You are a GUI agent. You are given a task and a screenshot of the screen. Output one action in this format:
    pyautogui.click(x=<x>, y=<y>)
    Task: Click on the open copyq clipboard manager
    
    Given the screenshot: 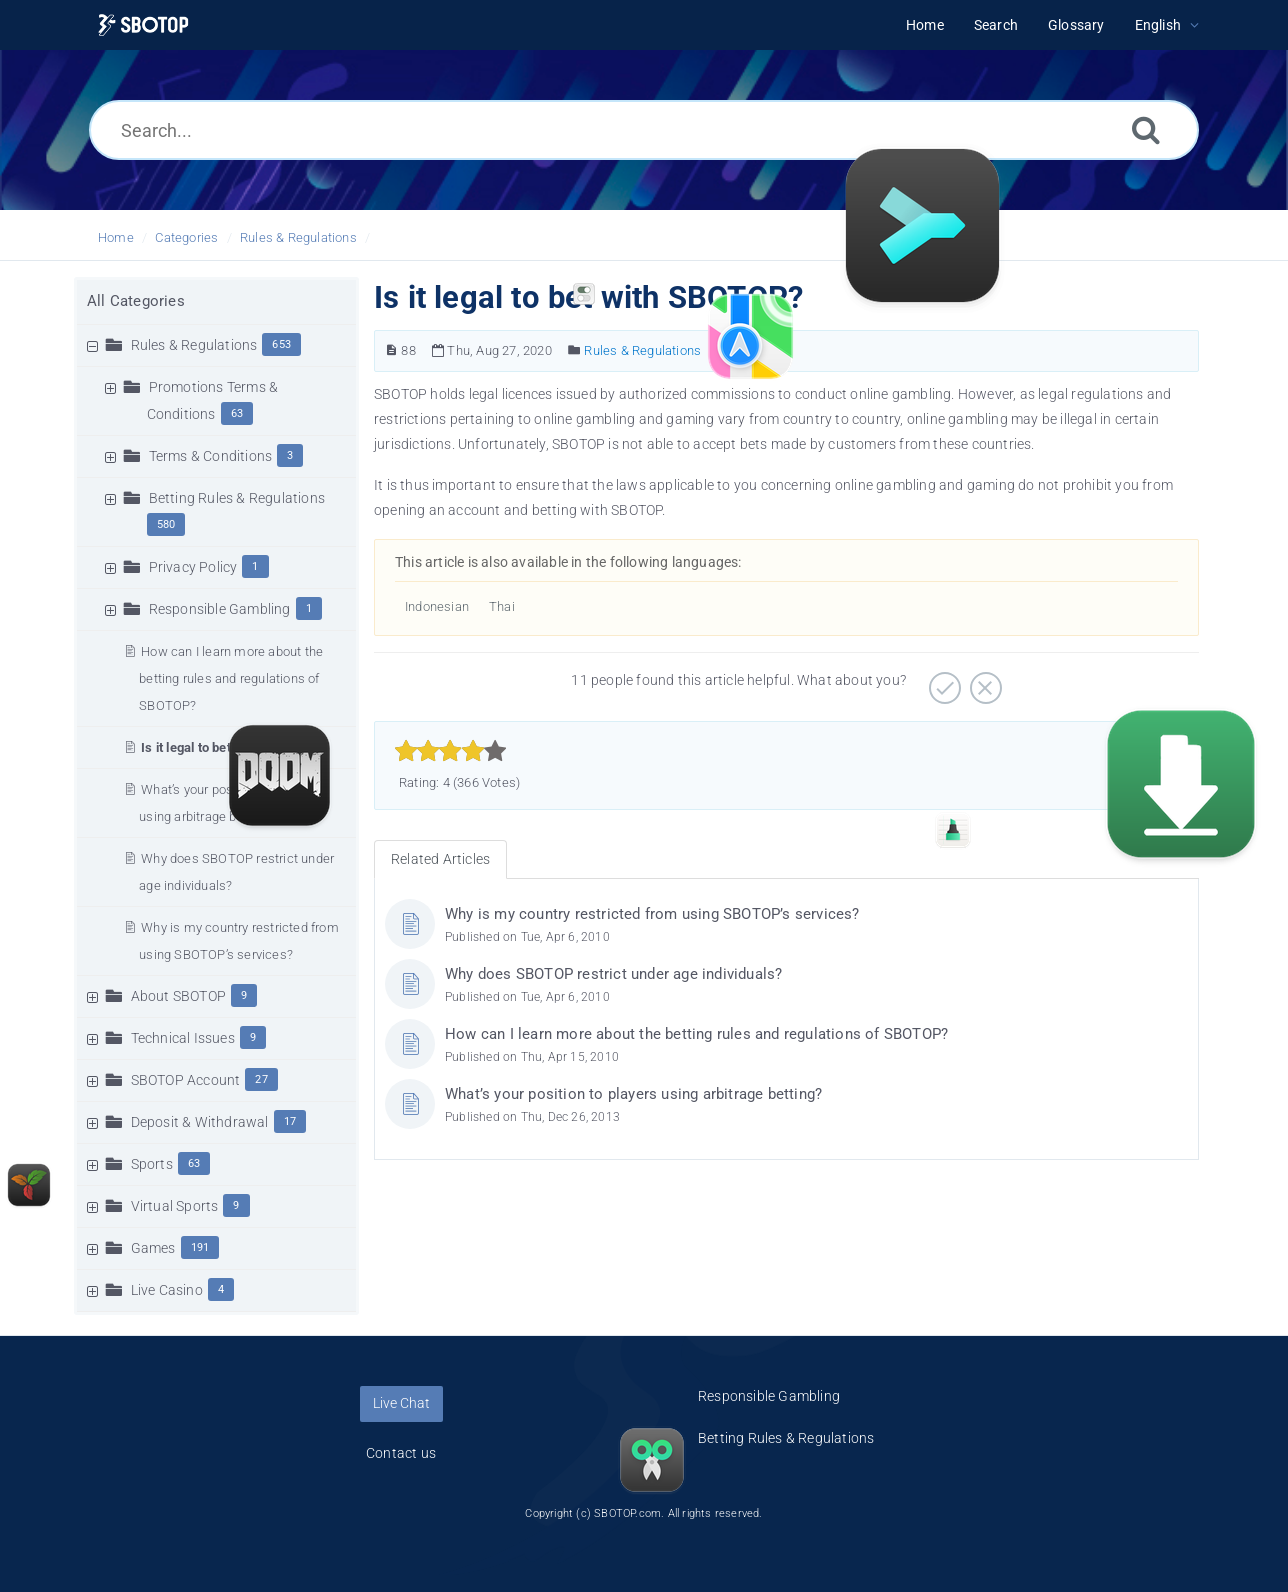 What is the action you would take?
    pyautogui.click(x=652, y=1460)
    